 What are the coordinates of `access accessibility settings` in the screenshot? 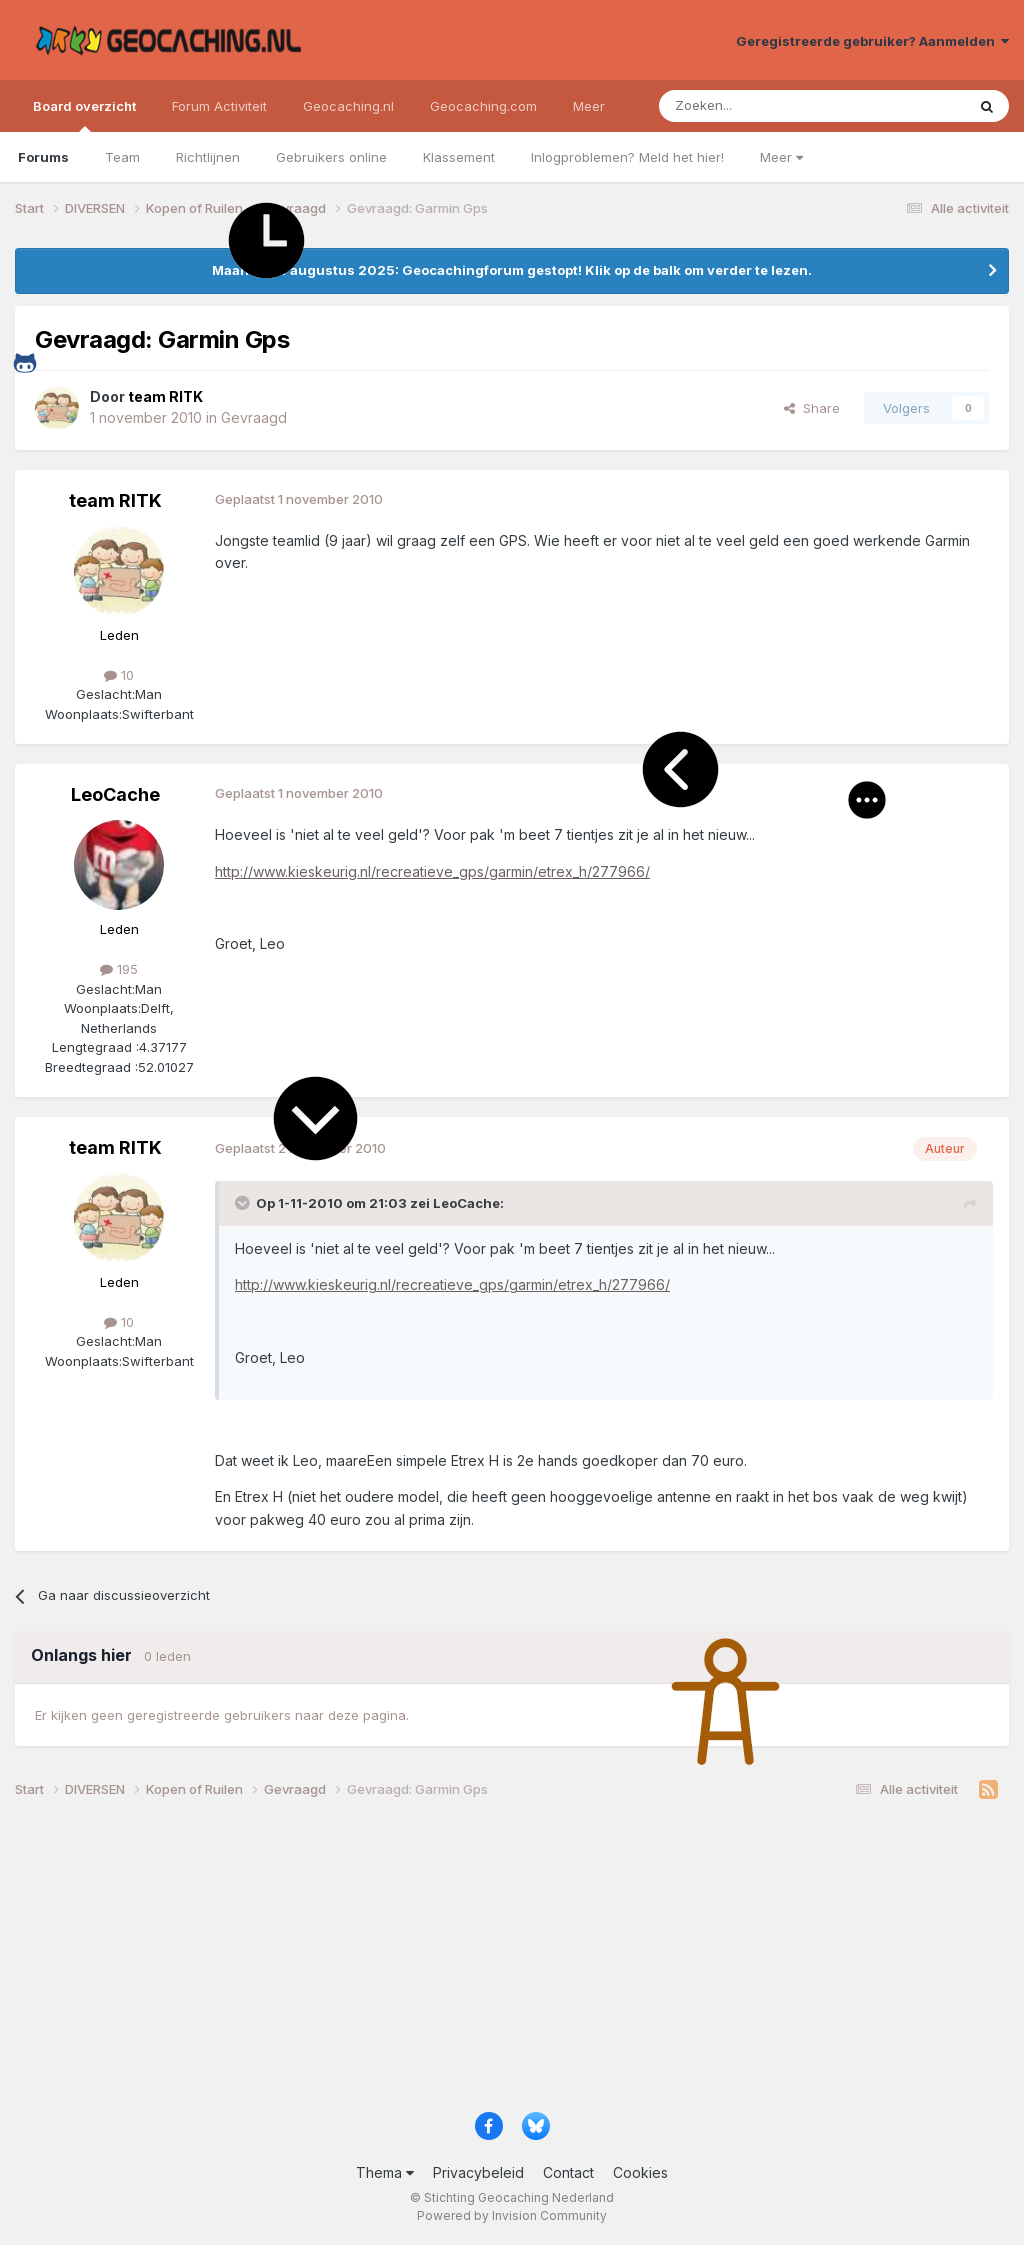 It's located at (725, 1700).